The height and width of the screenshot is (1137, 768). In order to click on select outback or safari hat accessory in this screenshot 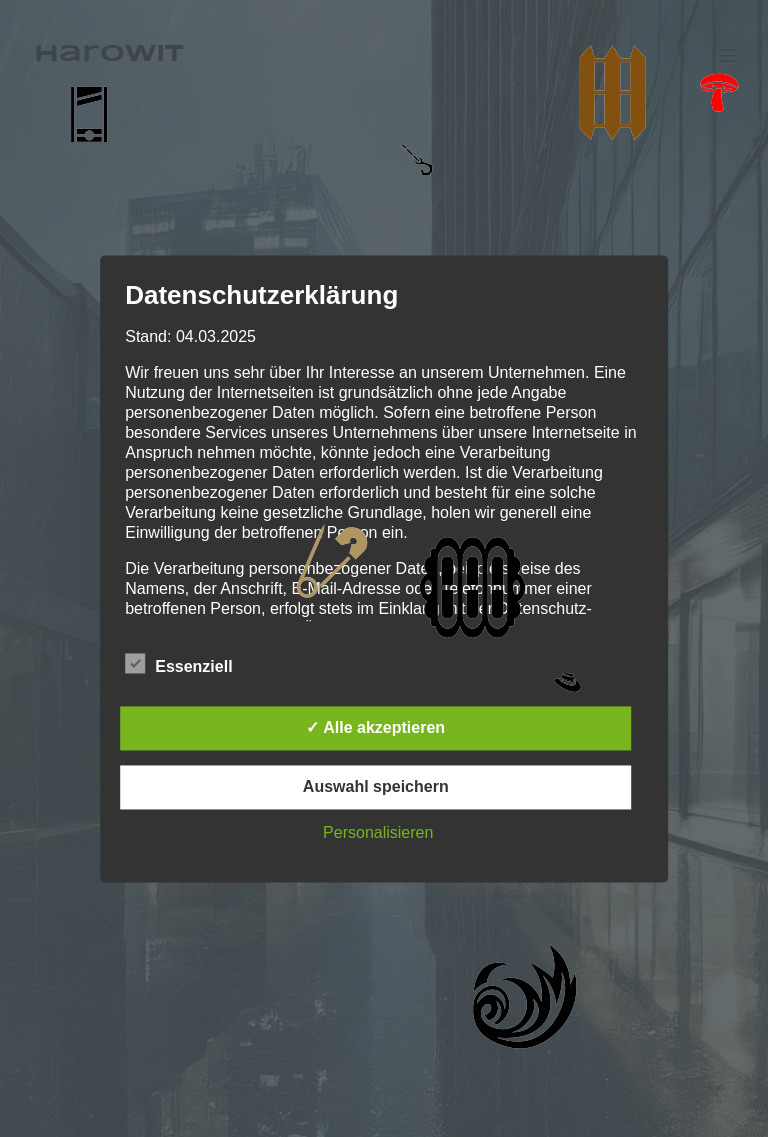, I will do `click(567, 682)`.